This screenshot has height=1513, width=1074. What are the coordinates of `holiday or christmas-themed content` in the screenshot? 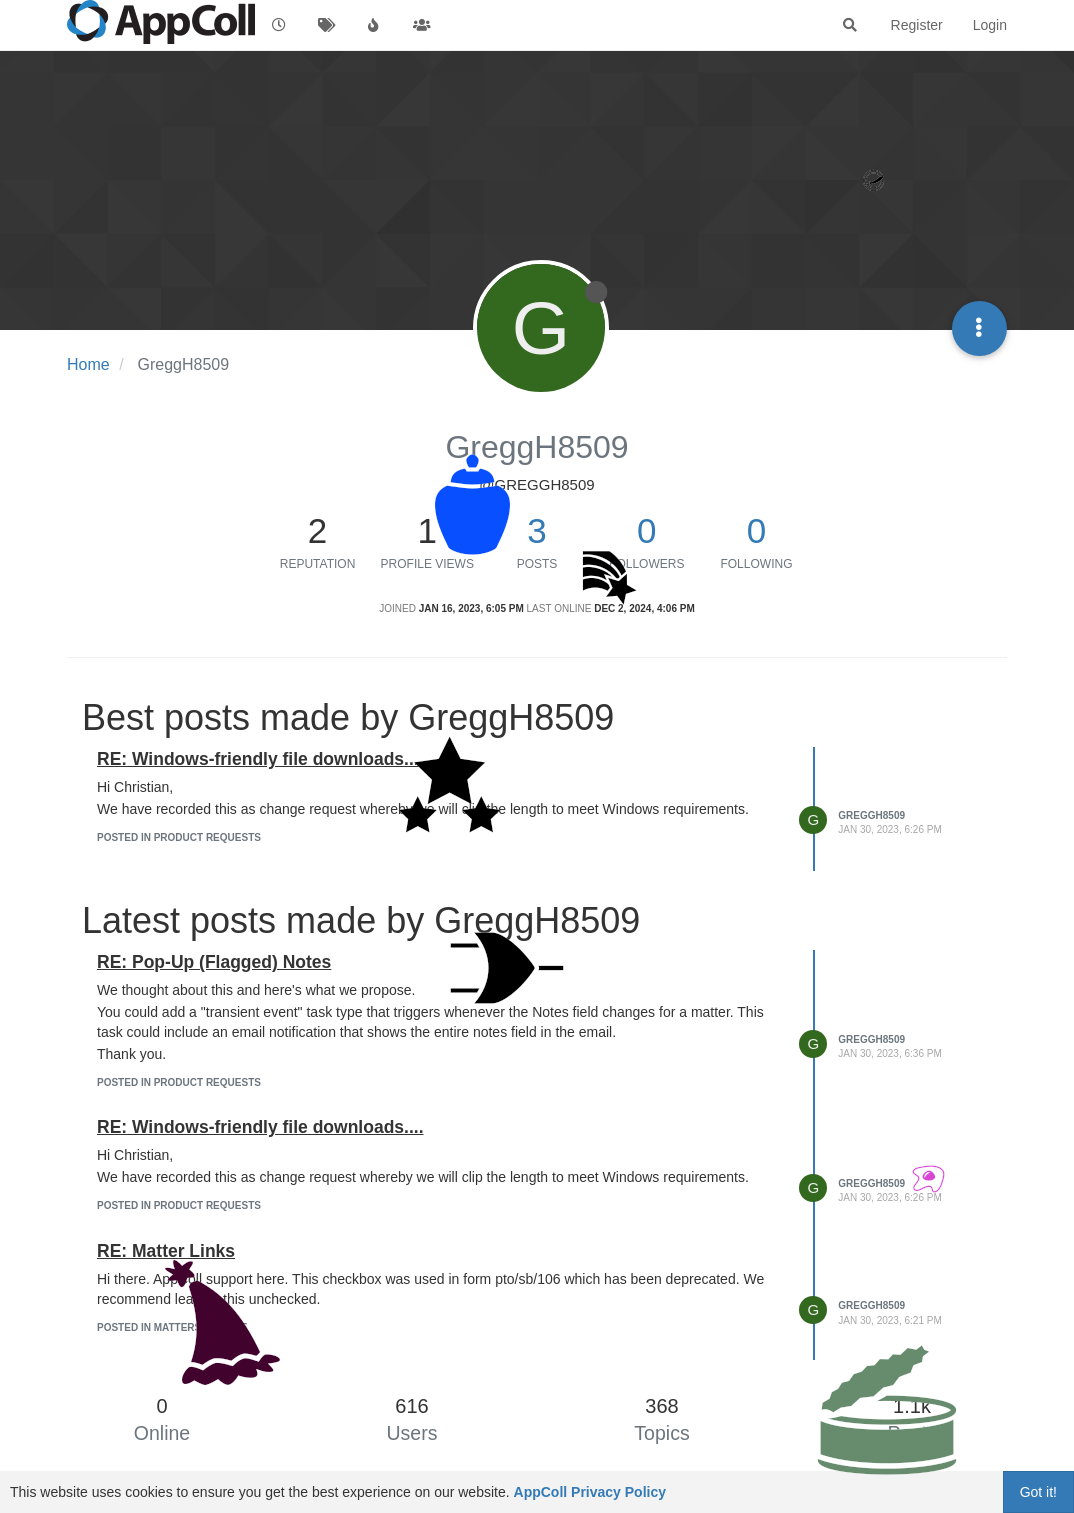 It's located at (222, 1322).